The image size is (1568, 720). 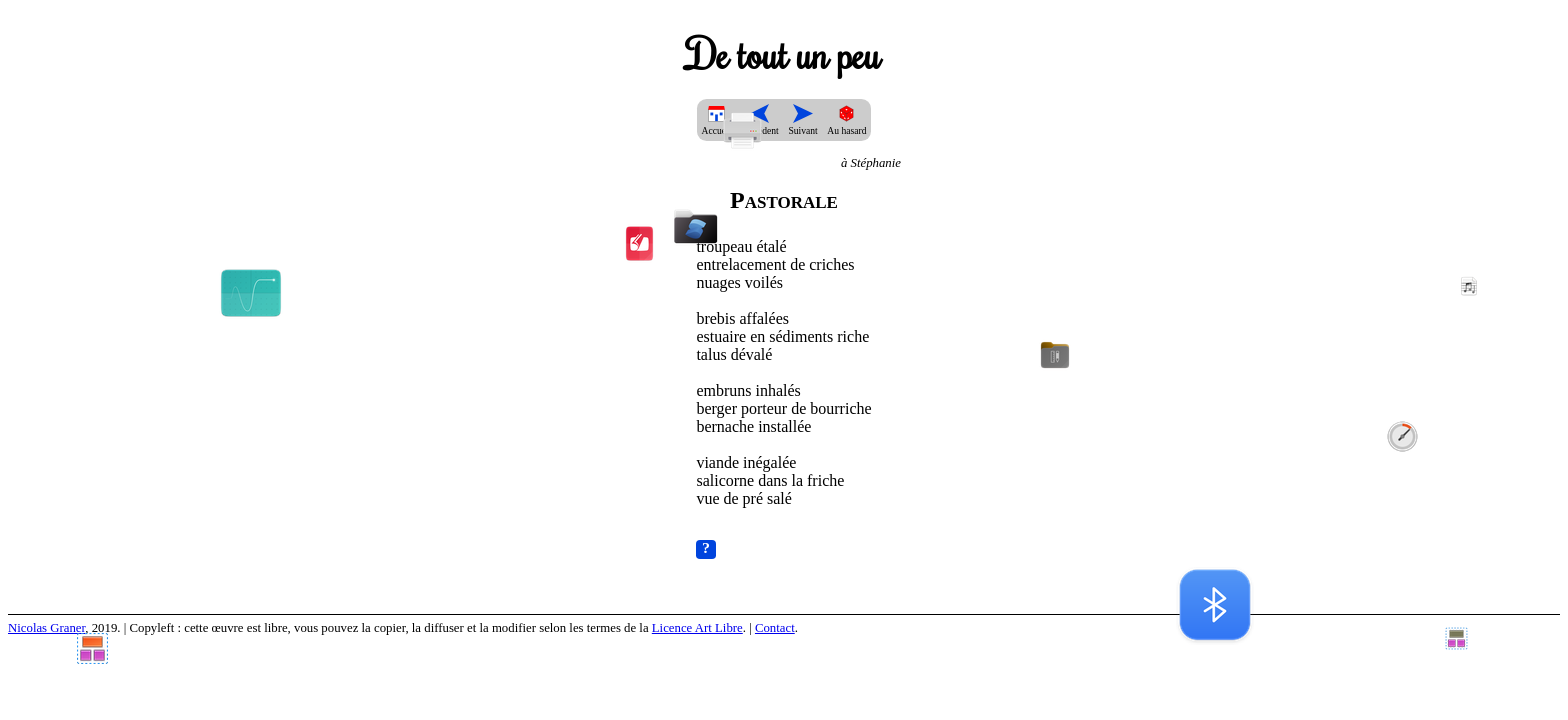 I want to click on open templates folder, so click(x=1055, y=355).